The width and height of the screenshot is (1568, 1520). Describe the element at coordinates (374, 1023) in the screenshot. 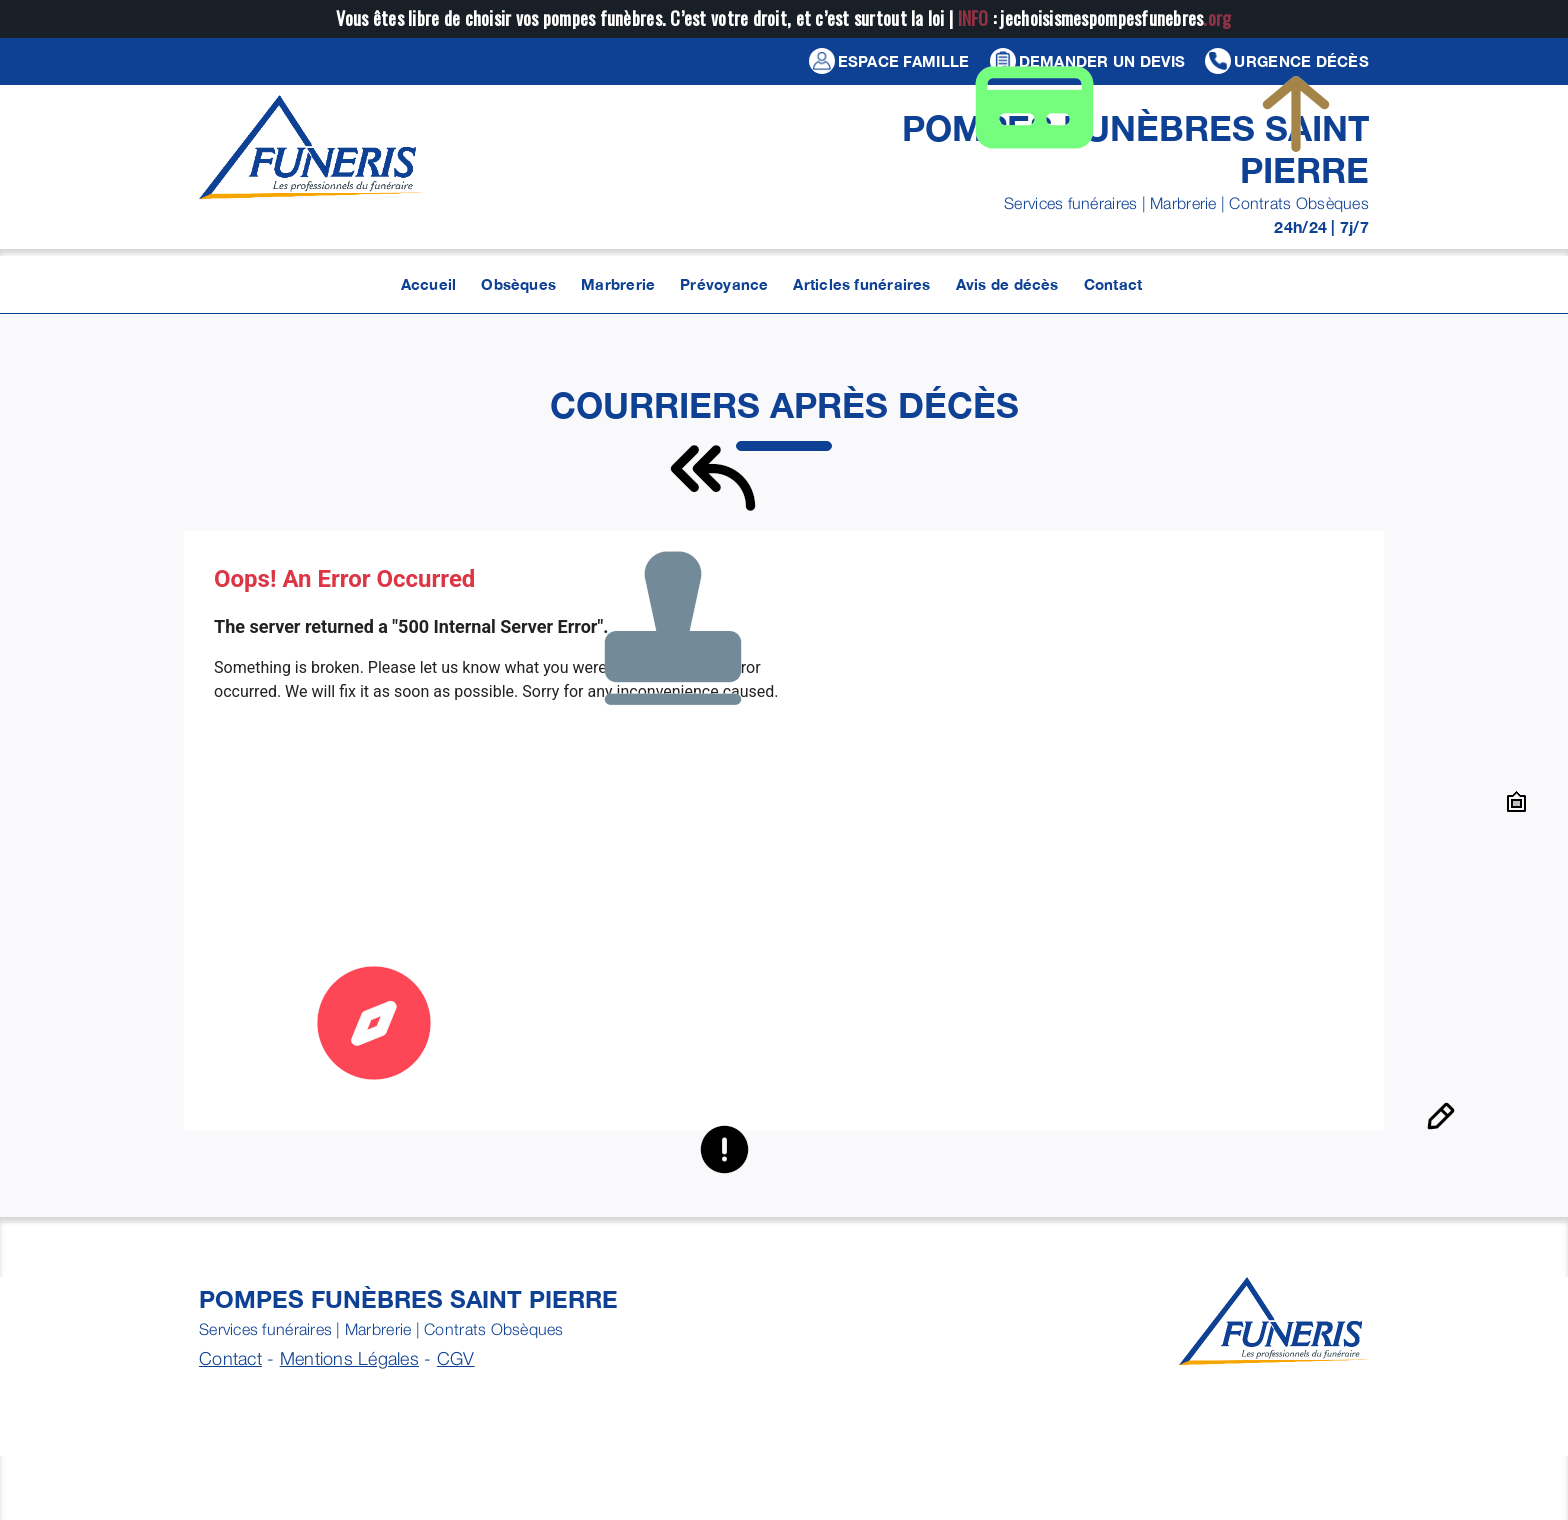

I see `access navigation or directional features` at that location.